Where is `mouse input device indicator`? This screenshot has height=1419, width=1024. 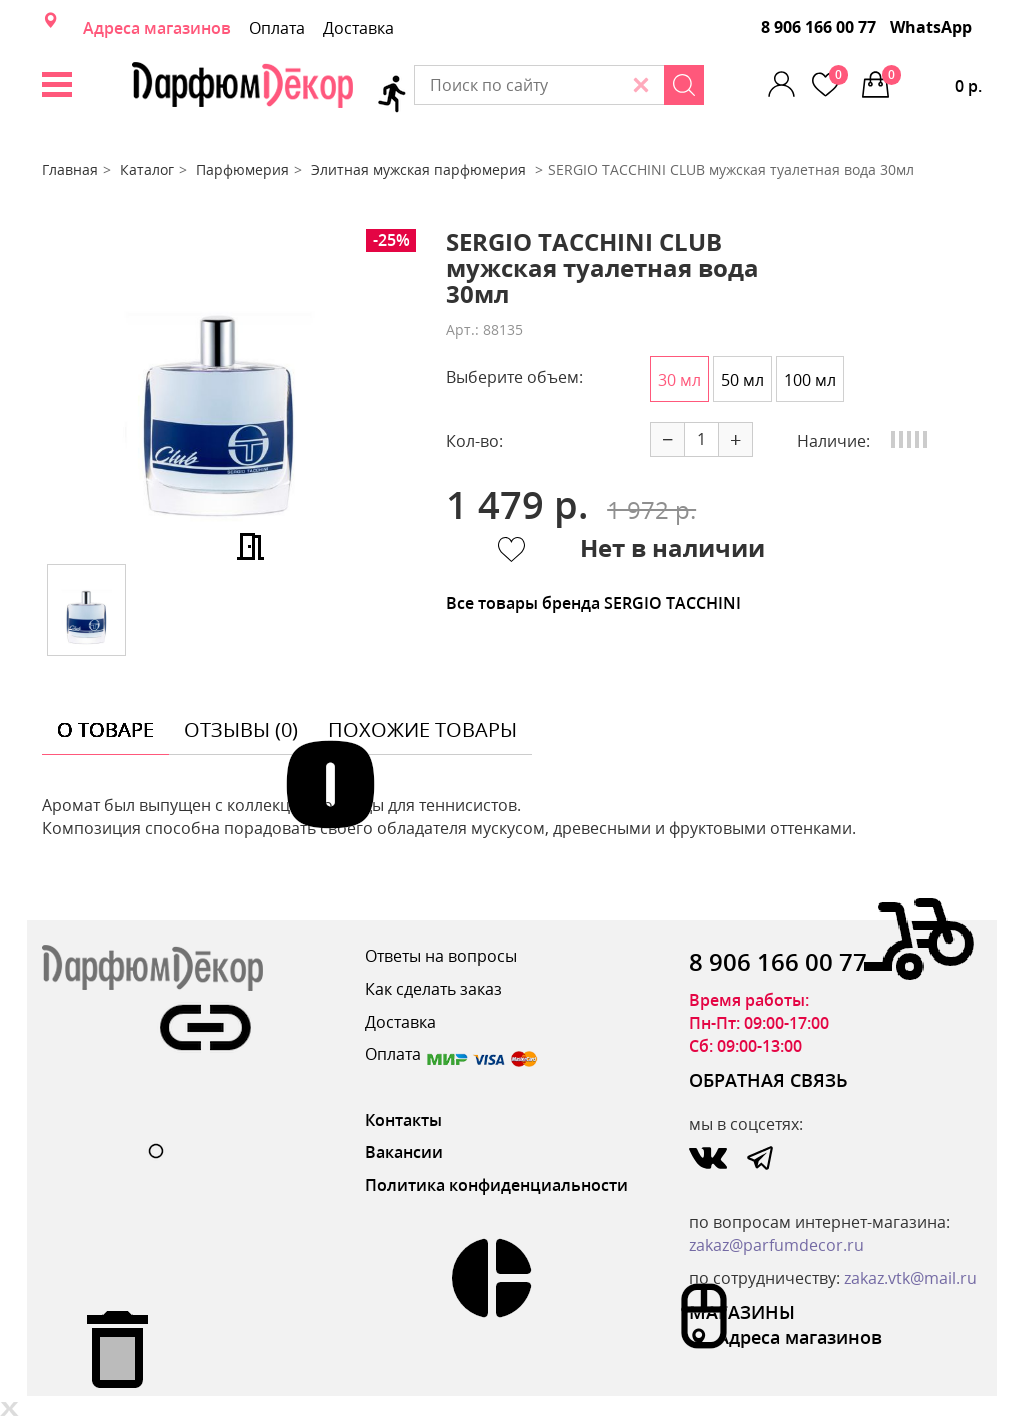
mouse input device indicator is located at coordinates (704, 1316).